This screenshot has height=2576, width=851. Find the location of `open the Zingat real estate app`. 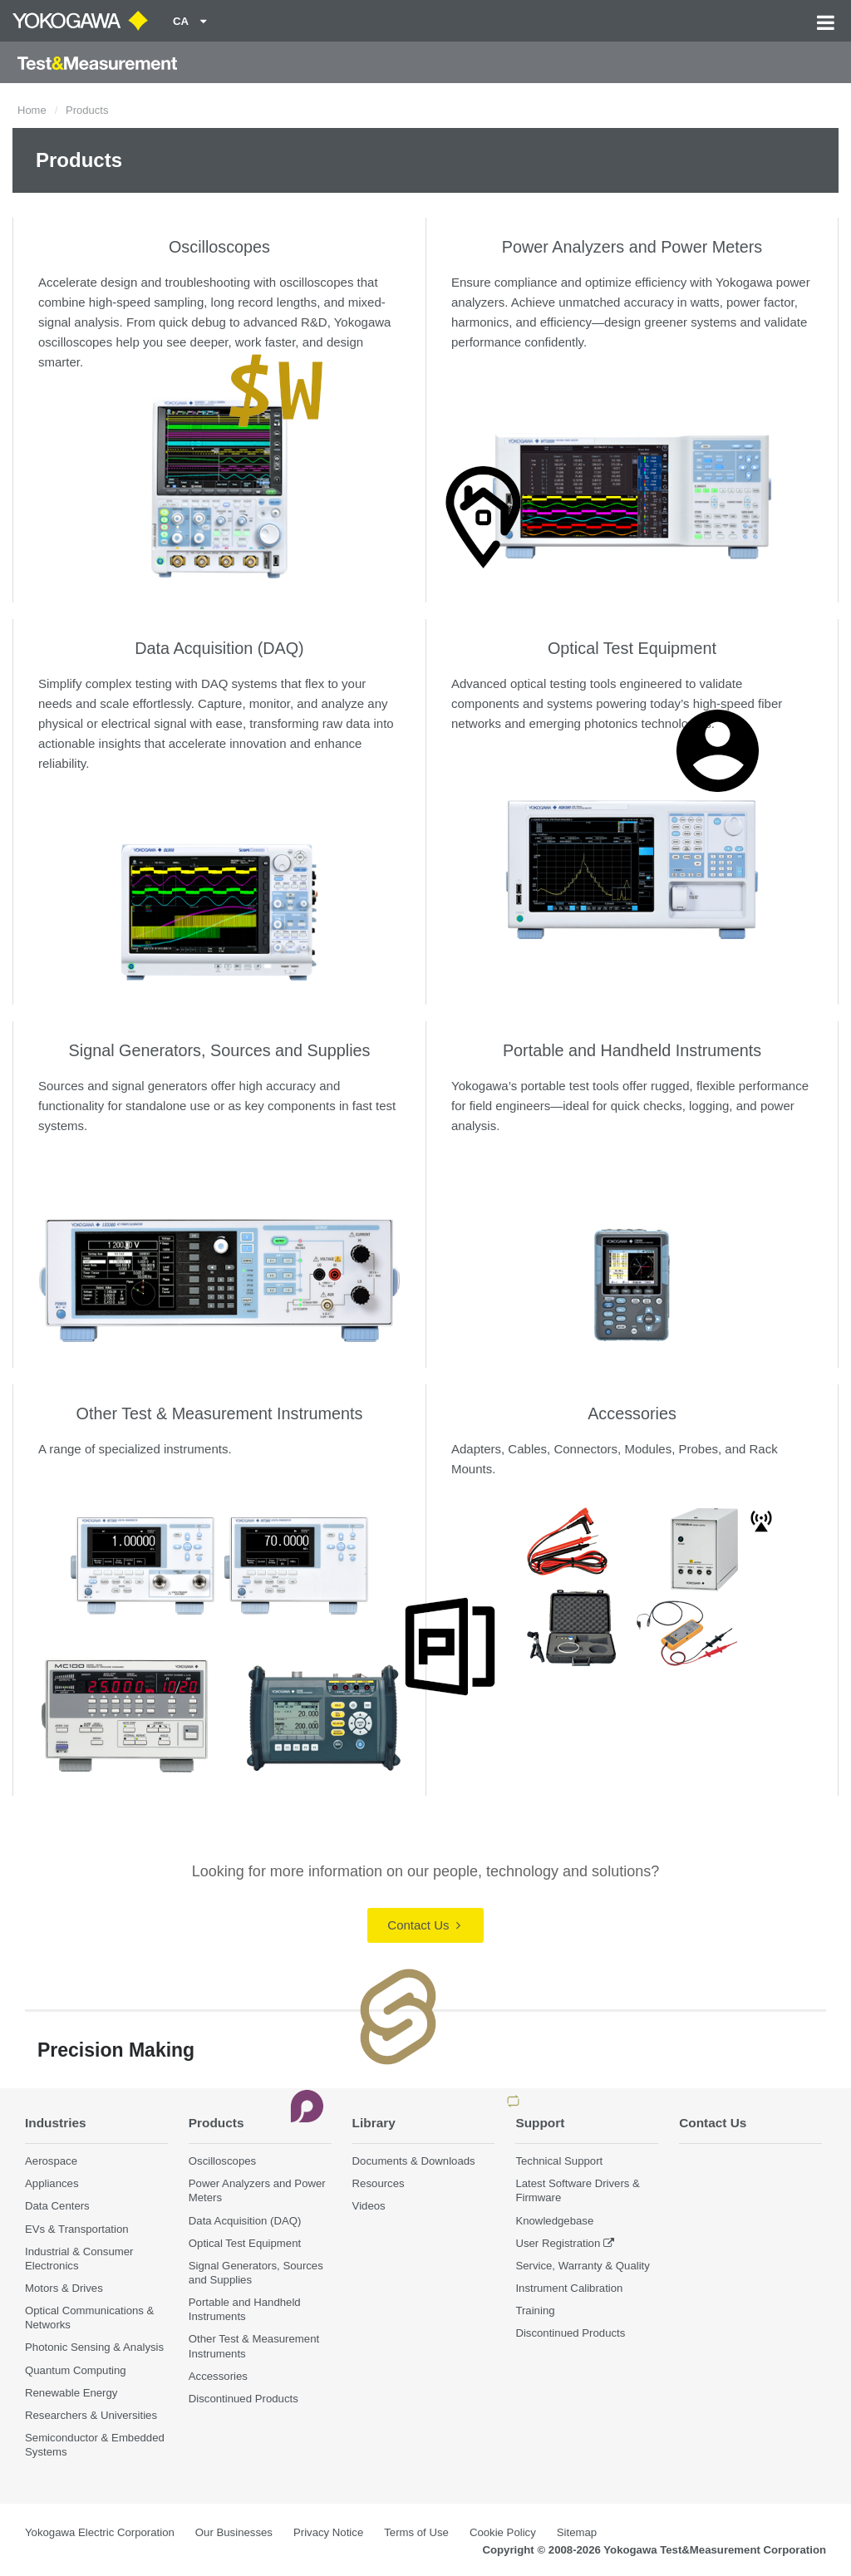

open the Zingat real estate app is located at coordinates (483, 517).